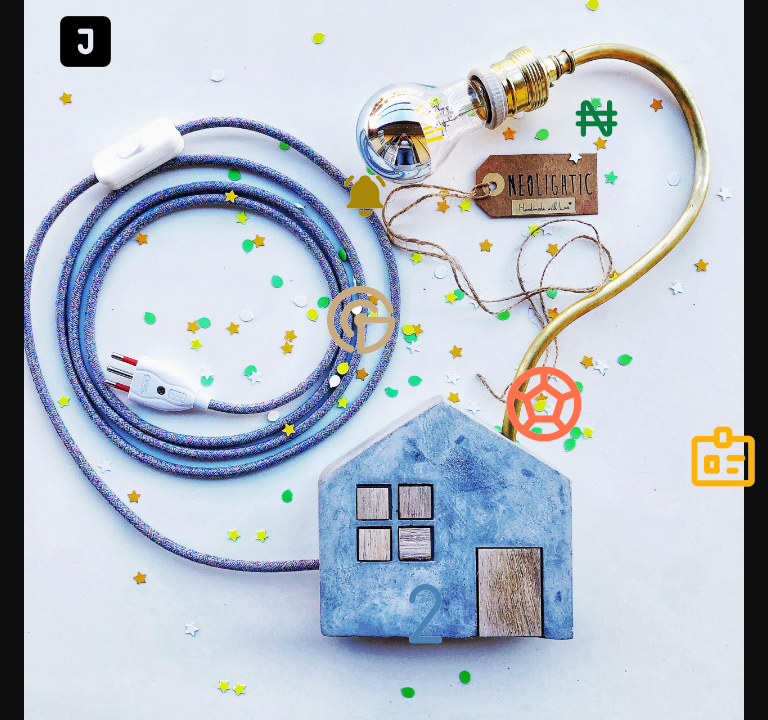 The image size is (768, 720). I want to click on scan nearby devices or networks, so click(361, 320).